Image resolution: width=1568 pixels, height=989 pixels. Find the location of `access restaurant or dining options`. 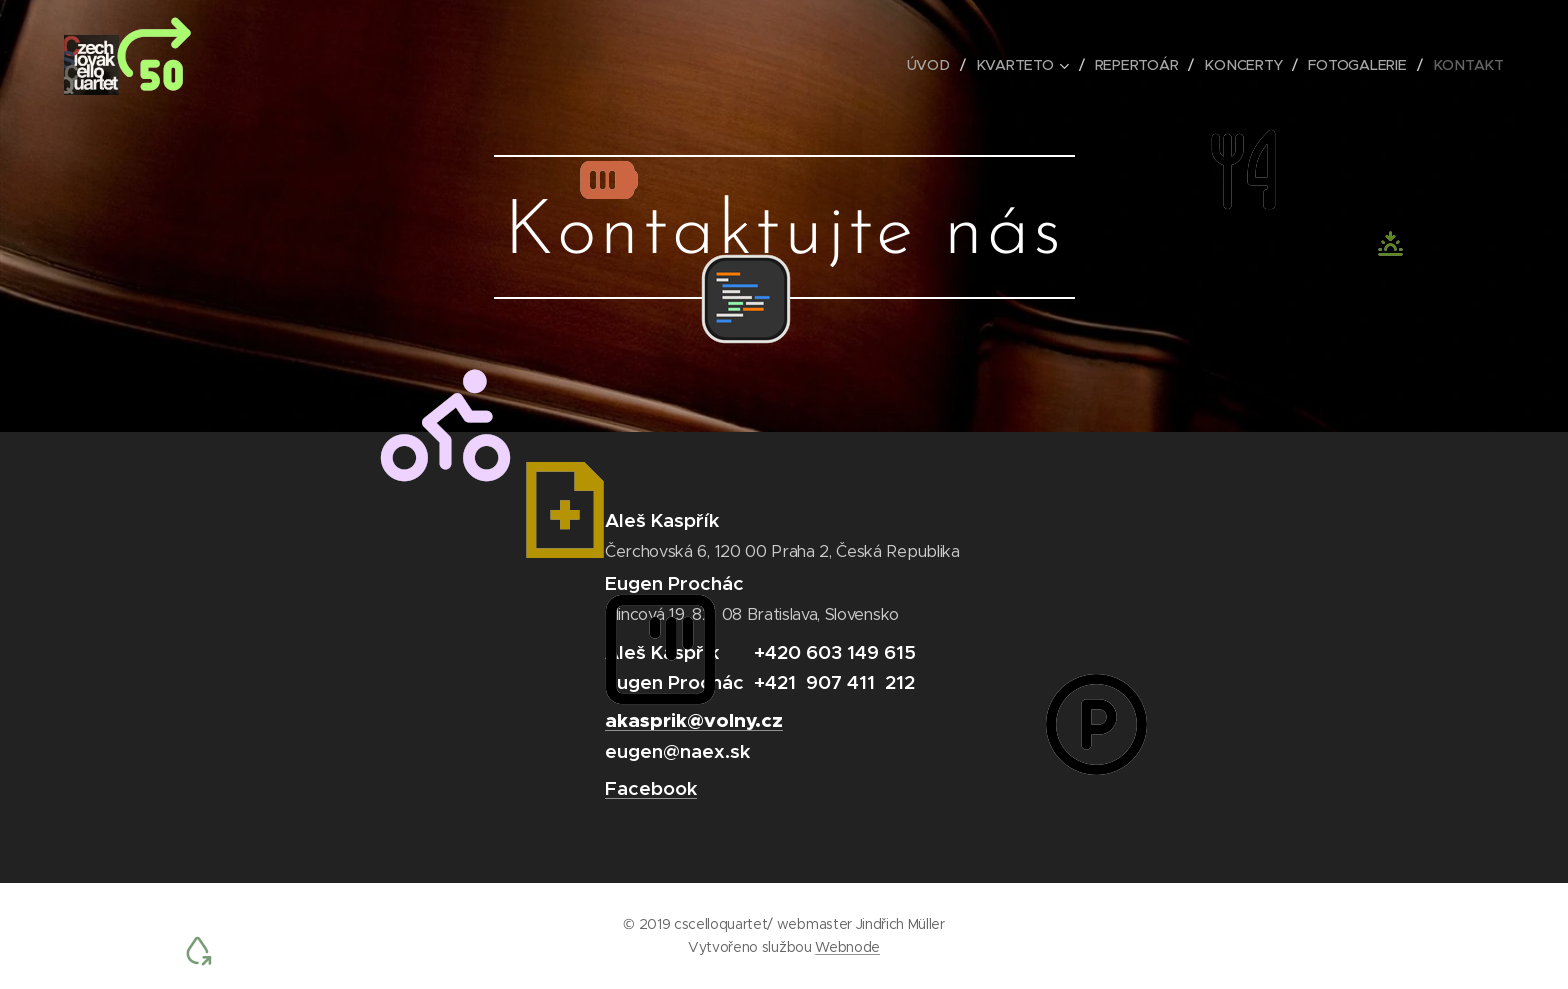

access restaurant or dining options is located at coordinates (1243, 169).